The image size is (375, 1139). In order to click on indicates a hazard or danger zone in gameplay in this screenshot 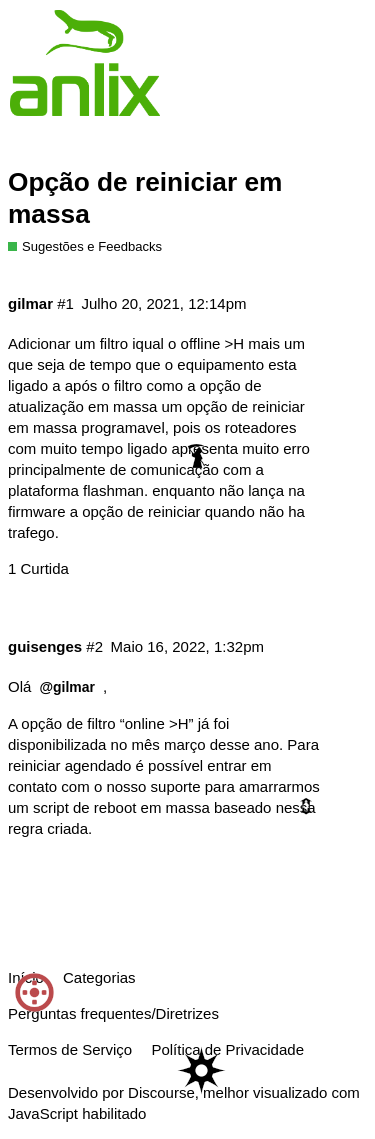, I will do `click(201, 1070)`.